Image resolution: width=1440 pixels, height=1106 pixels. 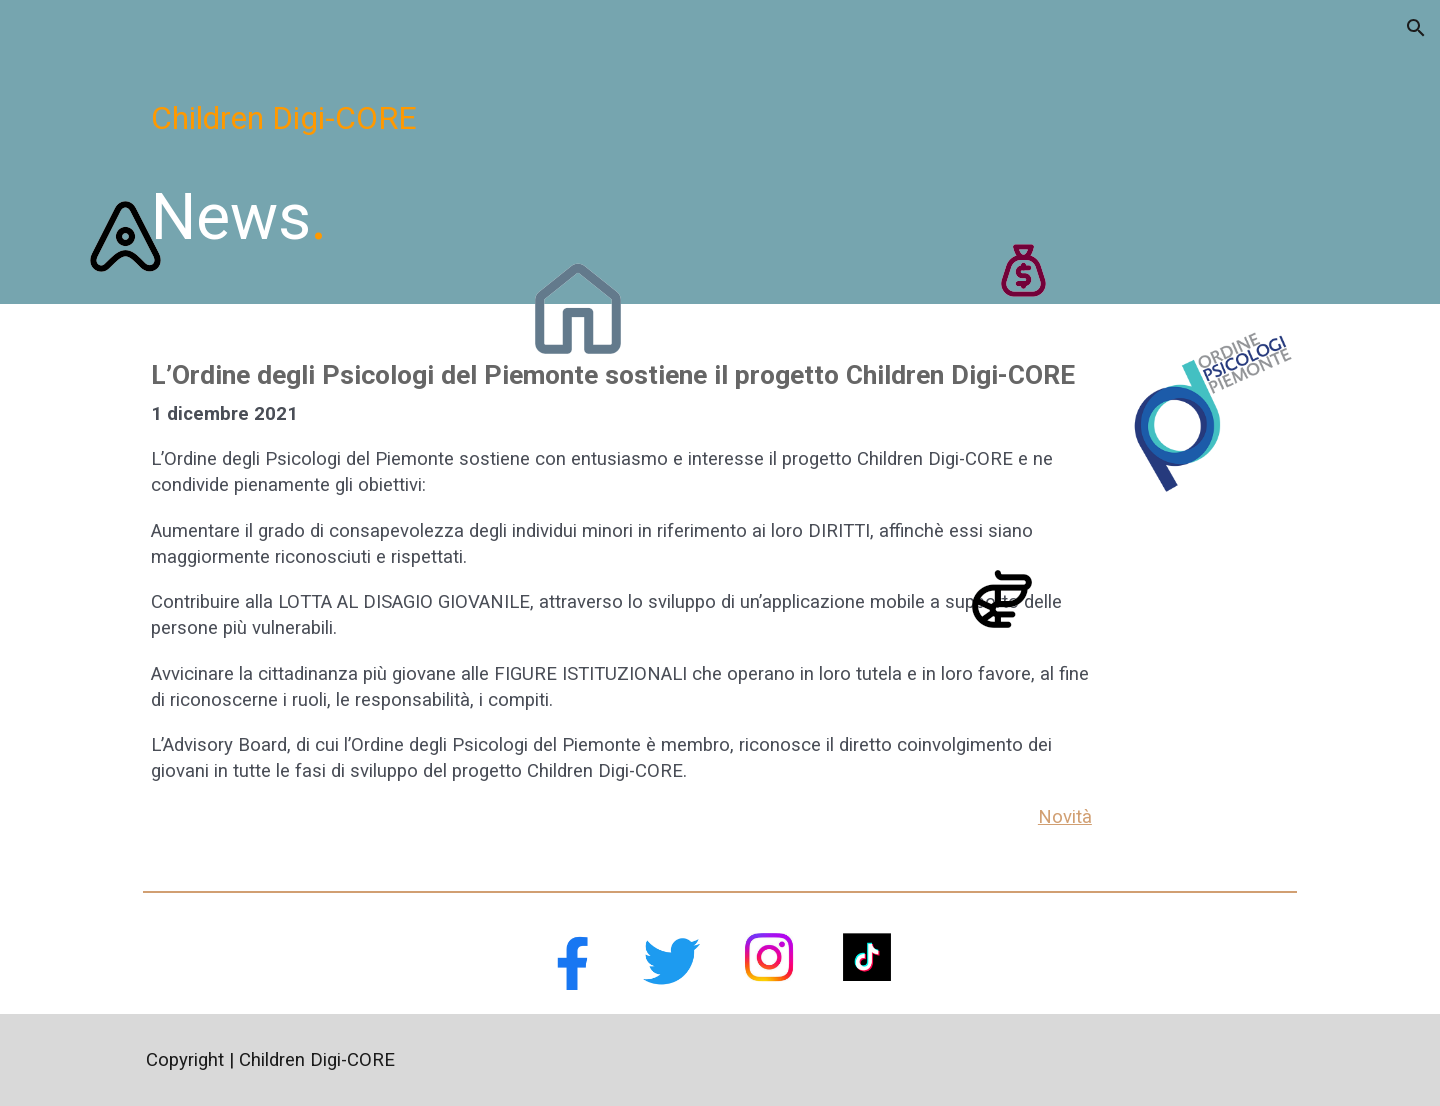 What do you see at coordinates (1023, 270) in the screenshot?
I see `view tax information or documents` at bounding box center [1023, 270].